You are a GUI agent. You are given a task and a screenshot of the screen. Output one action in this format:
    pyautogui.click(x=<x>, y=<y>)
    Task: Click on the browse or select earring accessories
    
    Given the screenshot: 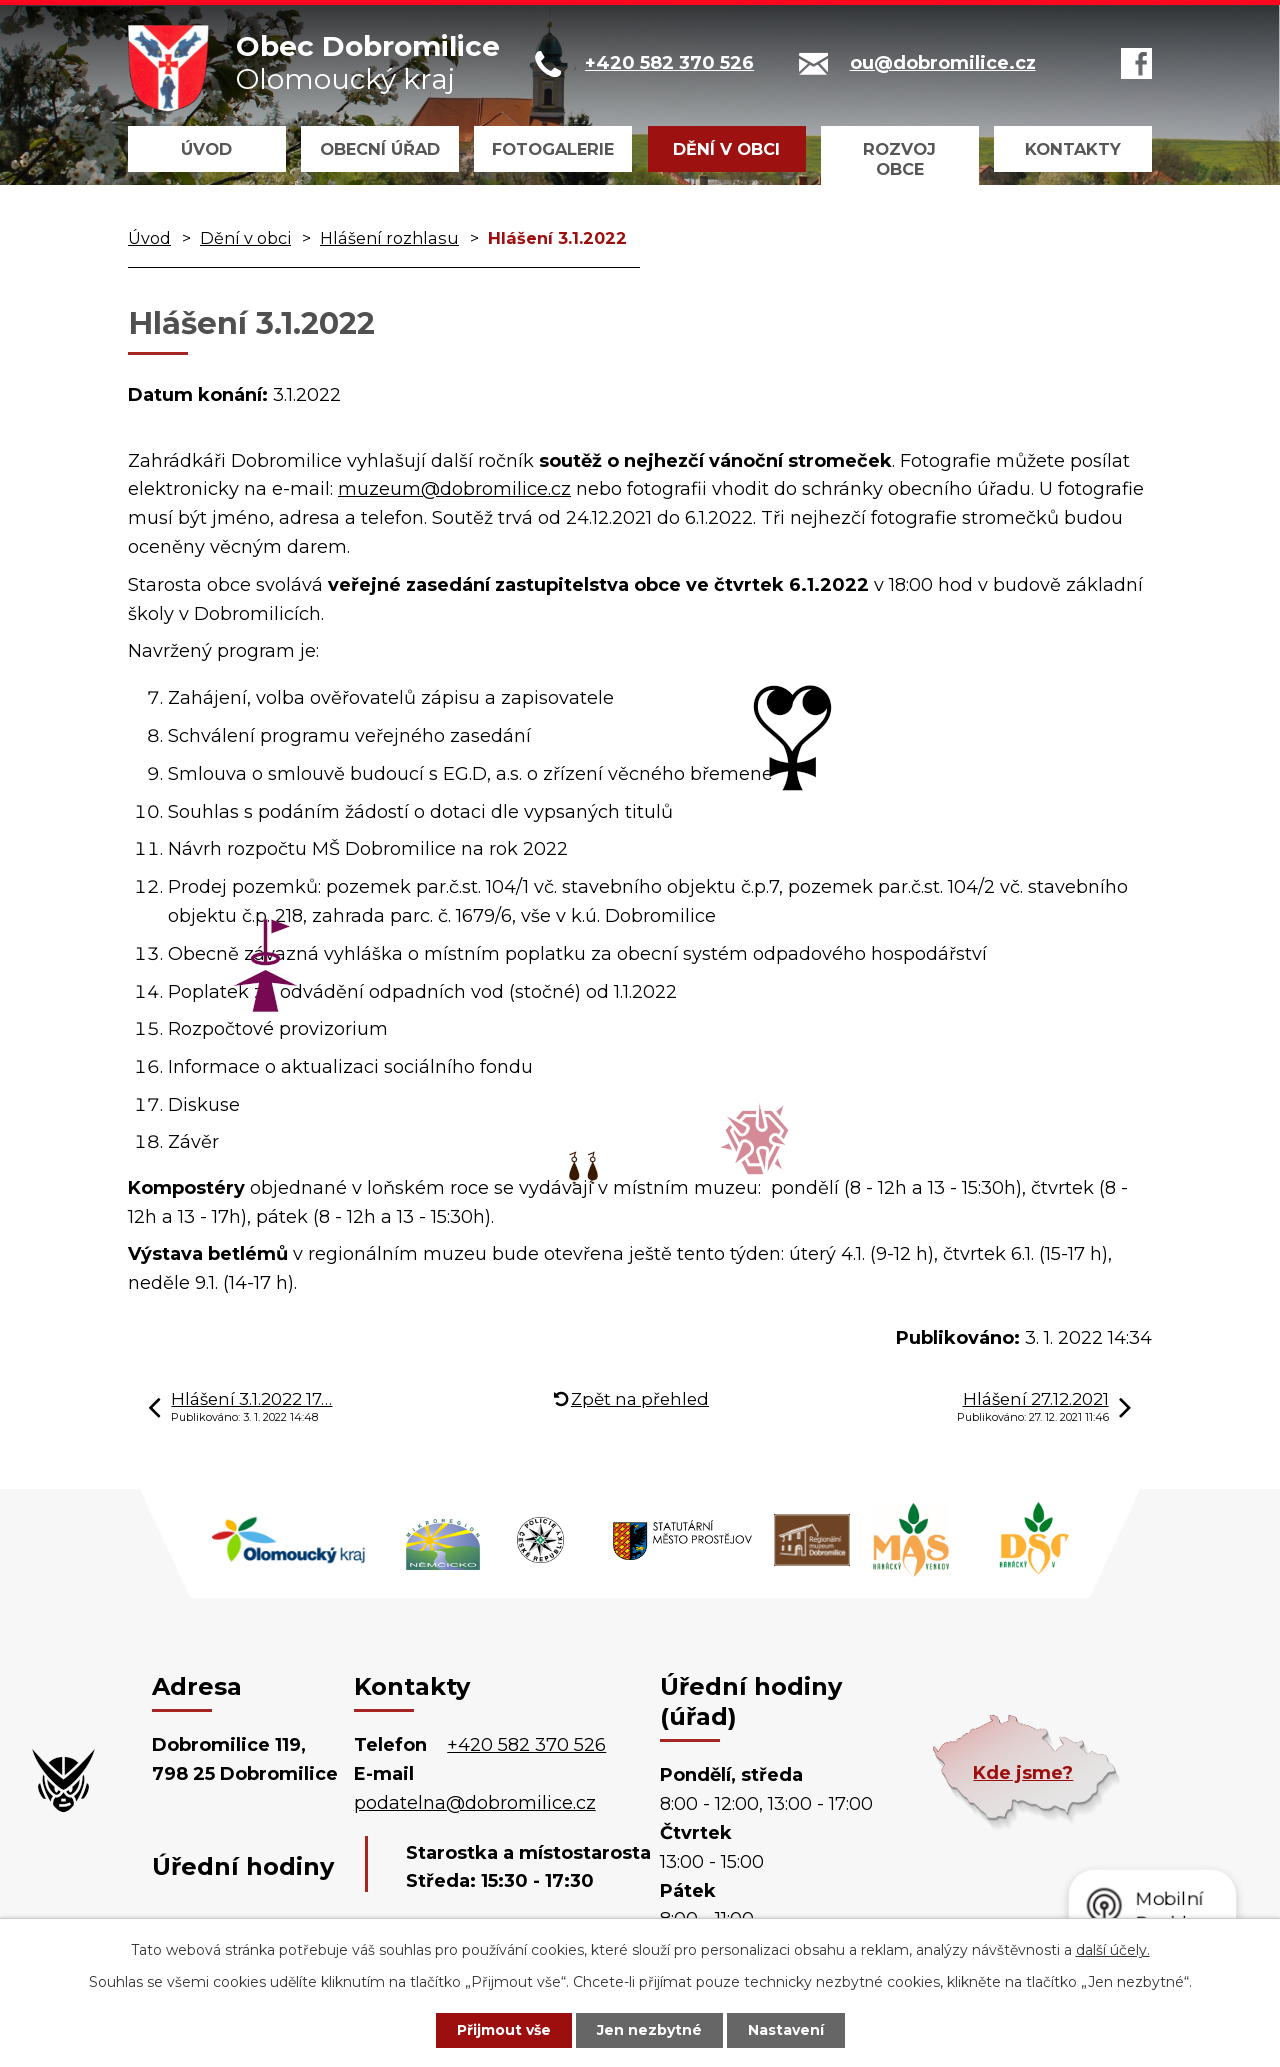 What is the action you would take?
    pyautogui.click(x=583, y=1167)
    